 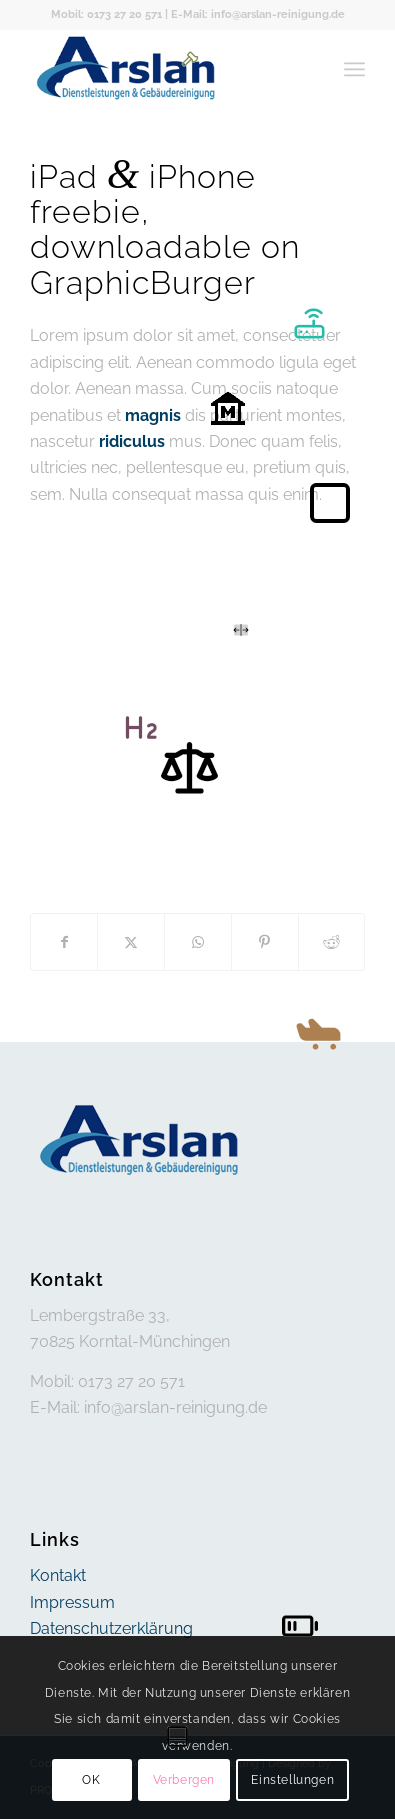 What do you see at coordinates (228, 408) in the screenshot?
I see `view nearby museums` at bounding box center [228, 408].